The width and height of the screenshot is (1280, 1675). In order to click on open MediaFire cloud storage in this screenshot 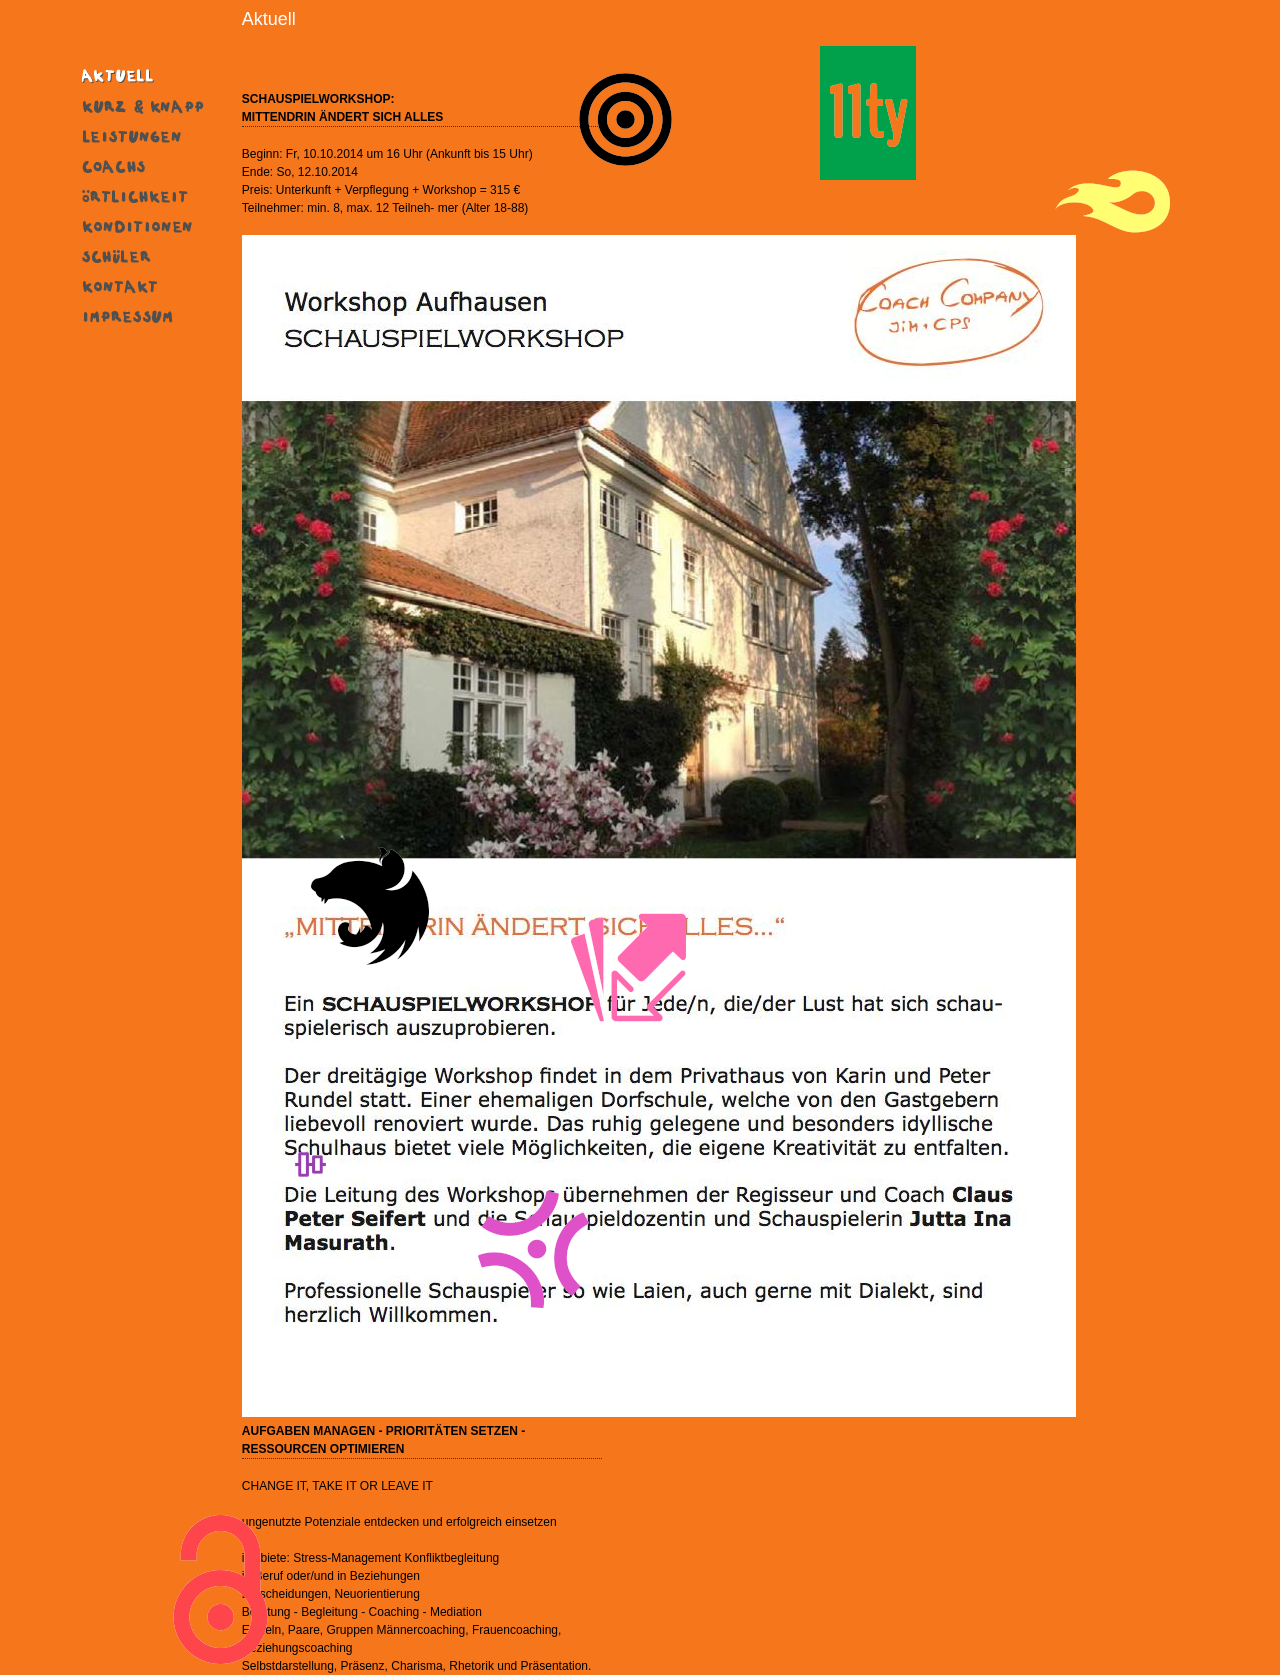, I will do `click(1112, 201)`.